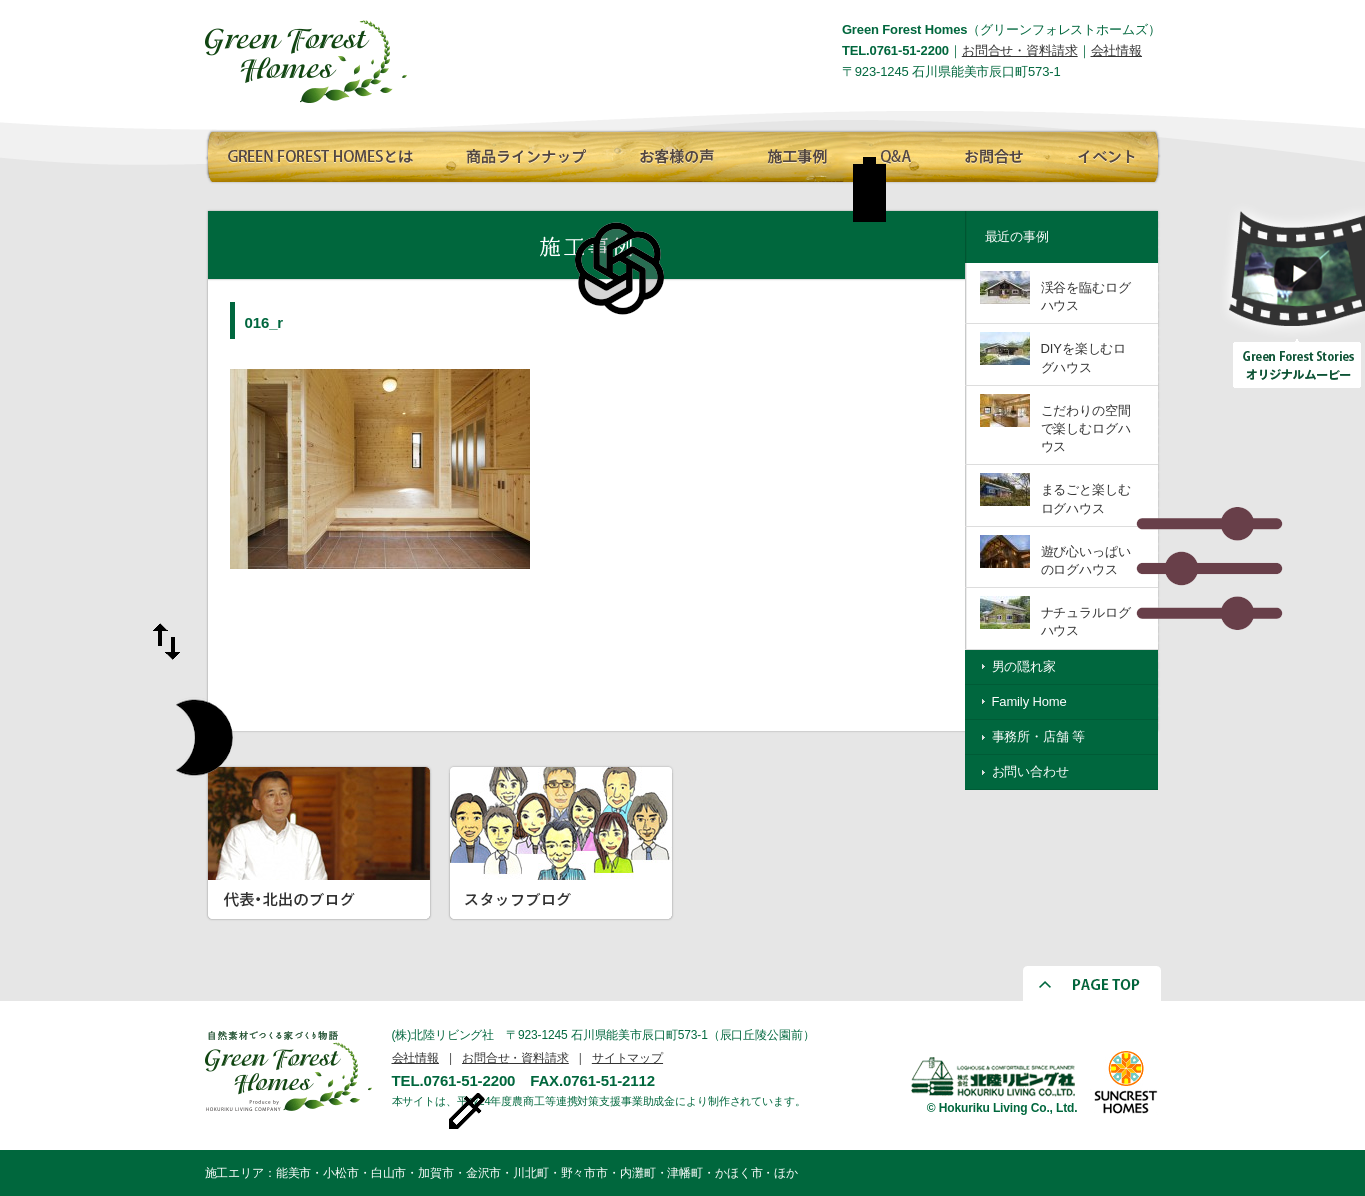 The width and height of the screenshot is (1365, 1196). What do you see at coordinates (166, 641) in the screenshot?
I see `import or export data` at bounding box center [166, 641].